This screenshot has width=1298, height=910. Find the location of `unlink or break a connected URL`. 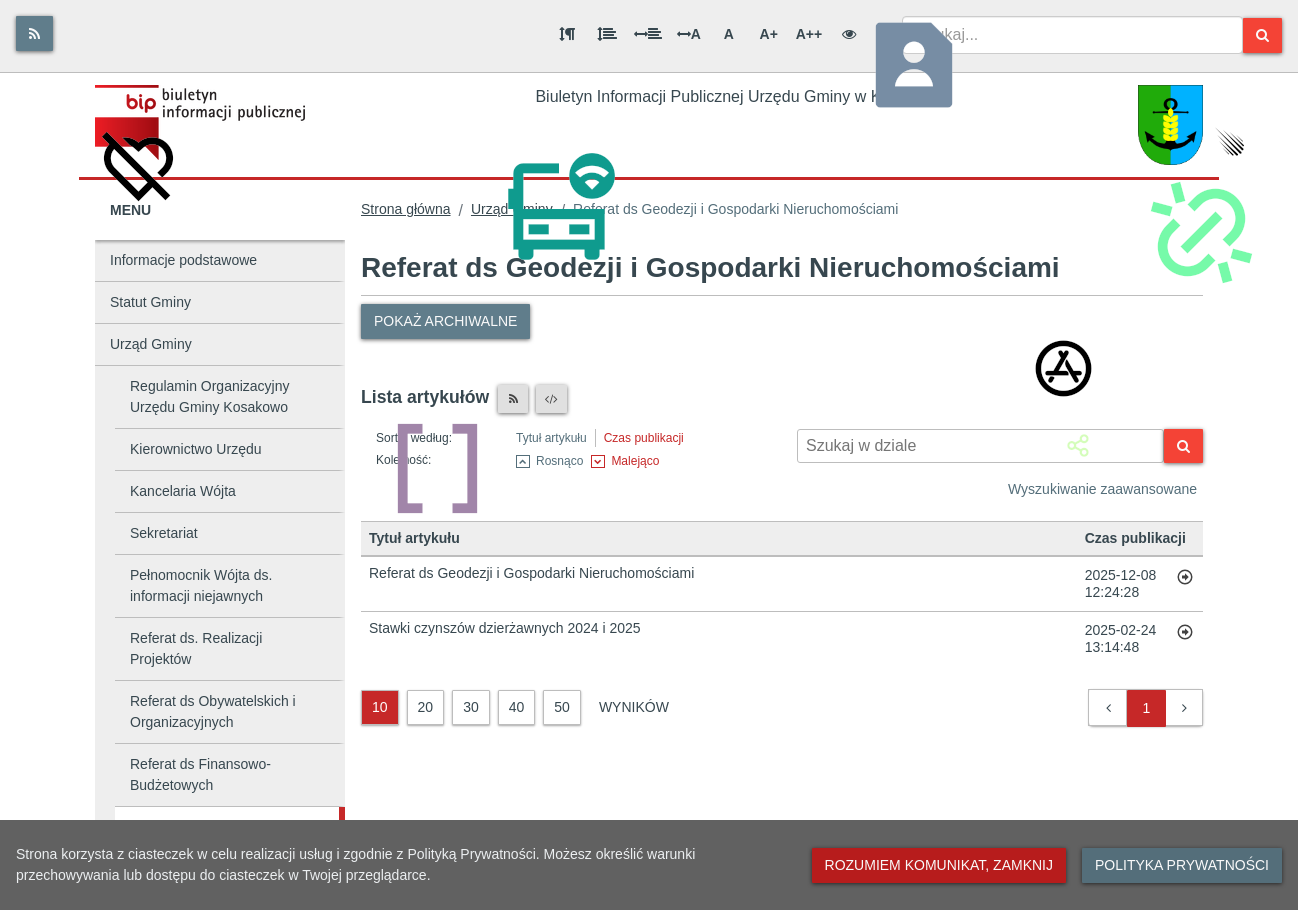

unlink or break a connected URL is located at coordinates (1201, 232).